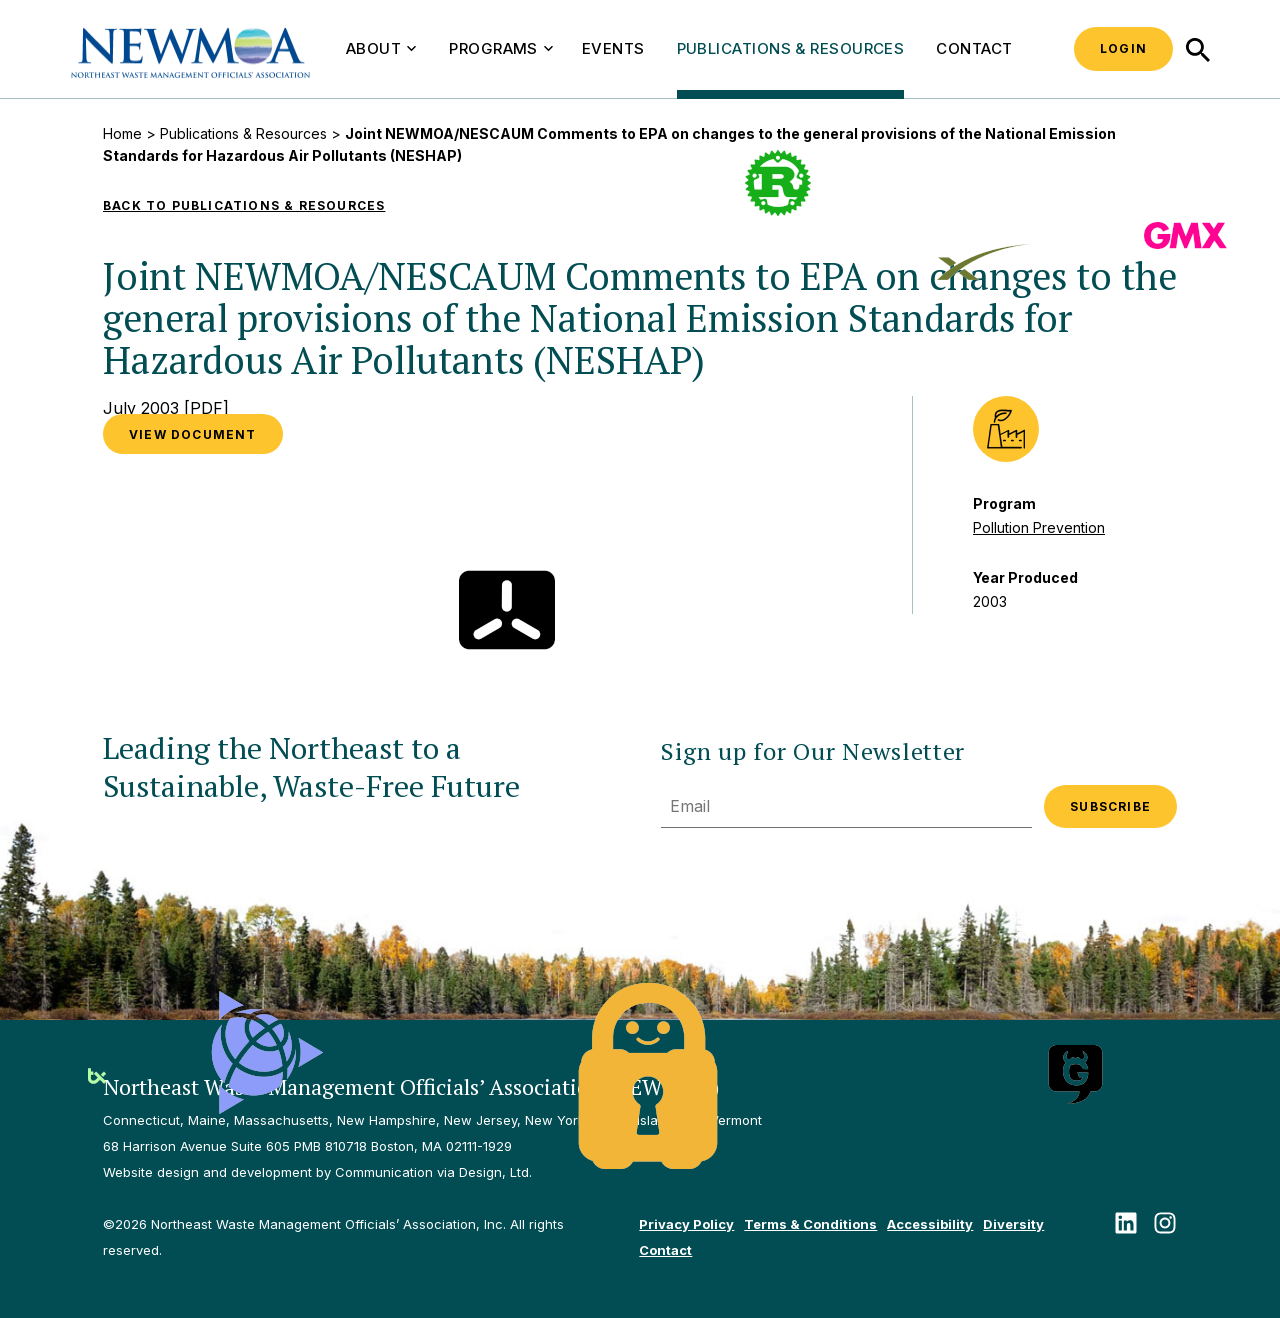 This screenshot has width=1280, height=1318. I want to click on transifex localization platform logo, so click(97, 1076).